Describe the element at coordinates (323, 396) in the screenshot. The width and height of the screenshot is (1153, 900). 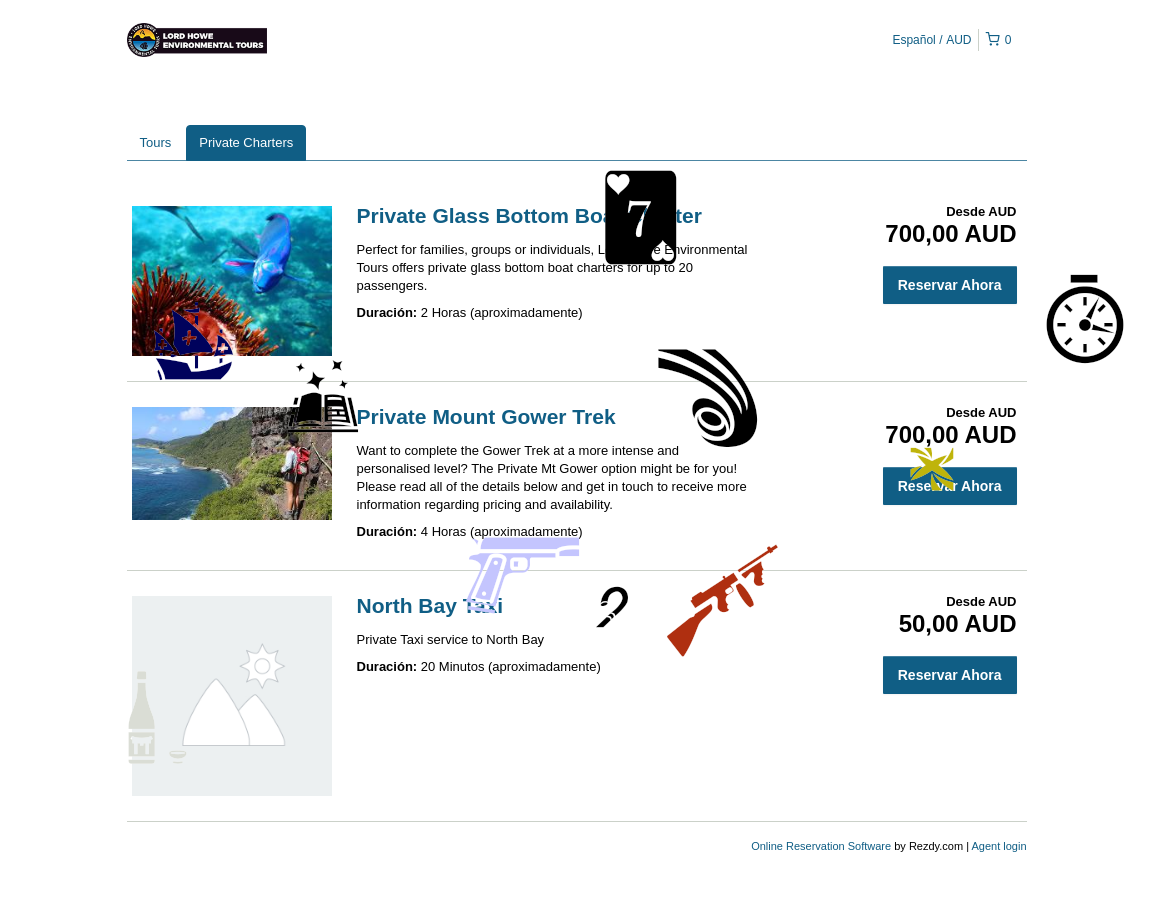
I see `open your spell book or magic abilities` at that location.